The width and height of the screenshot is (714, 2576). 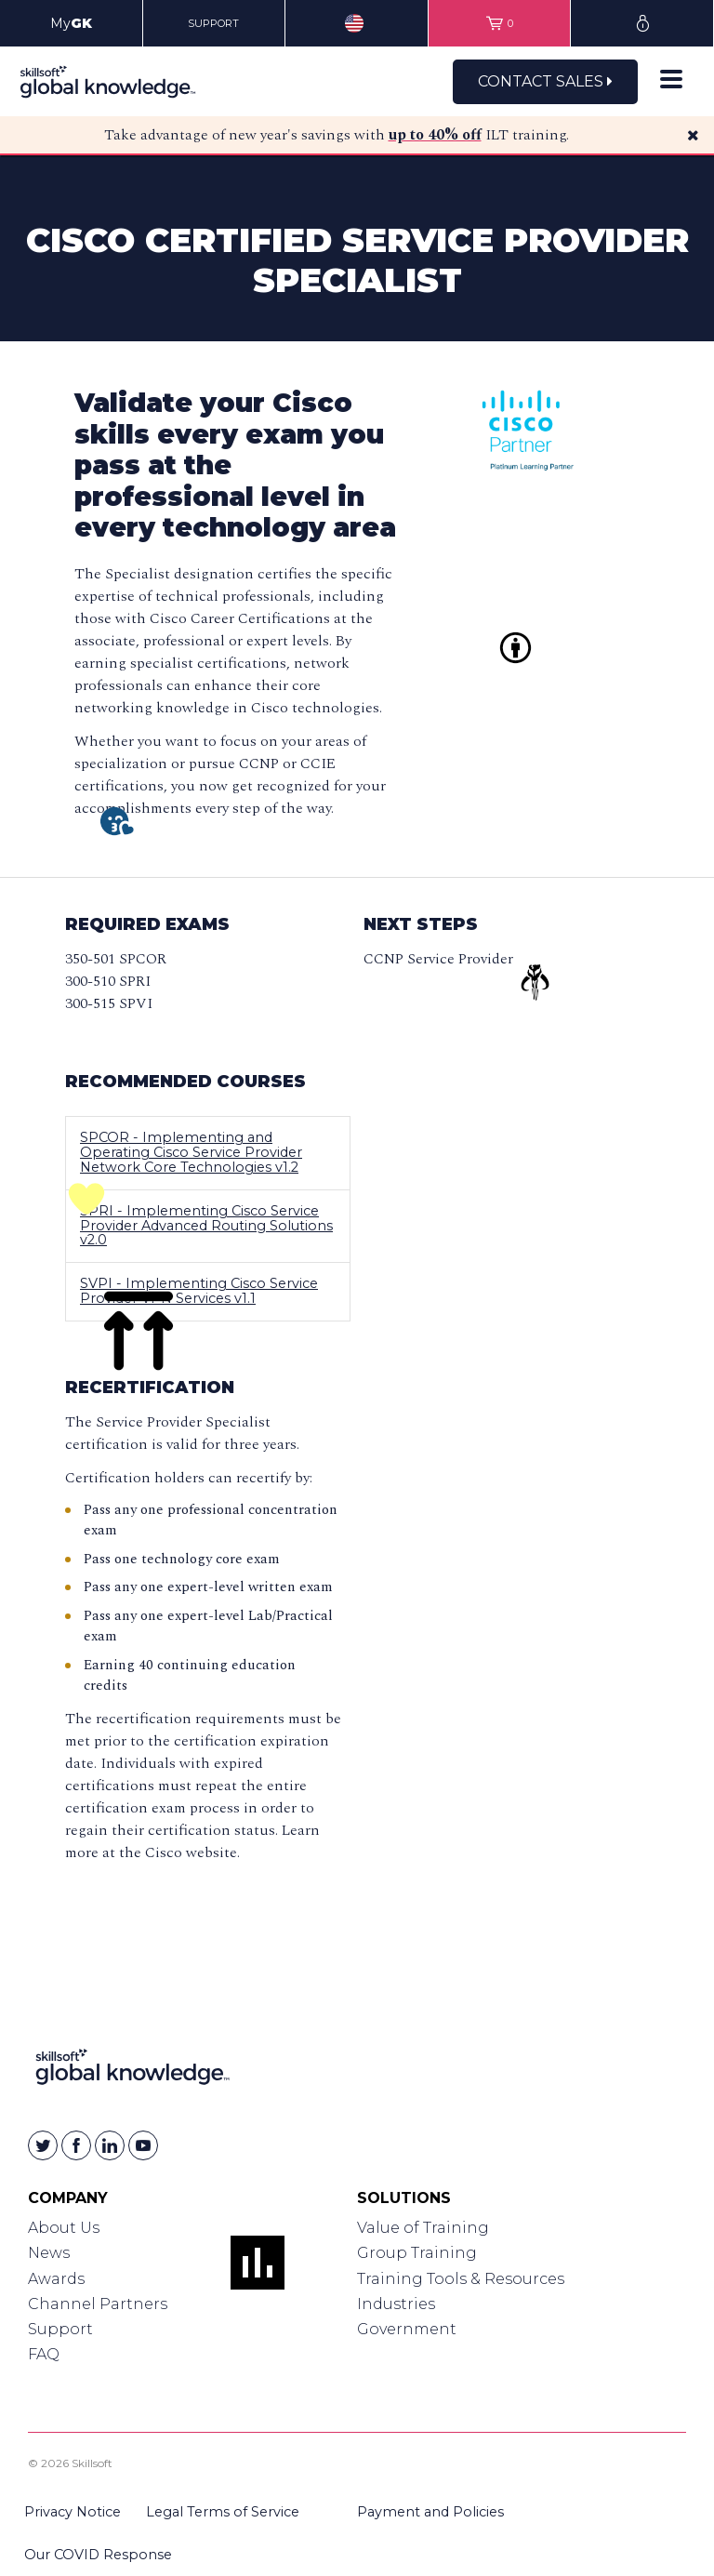 What do you see at coordinates (535, 982) in the screenshot?
I see `the mandalorian logo from star wars` at bounding box center [535, 982].